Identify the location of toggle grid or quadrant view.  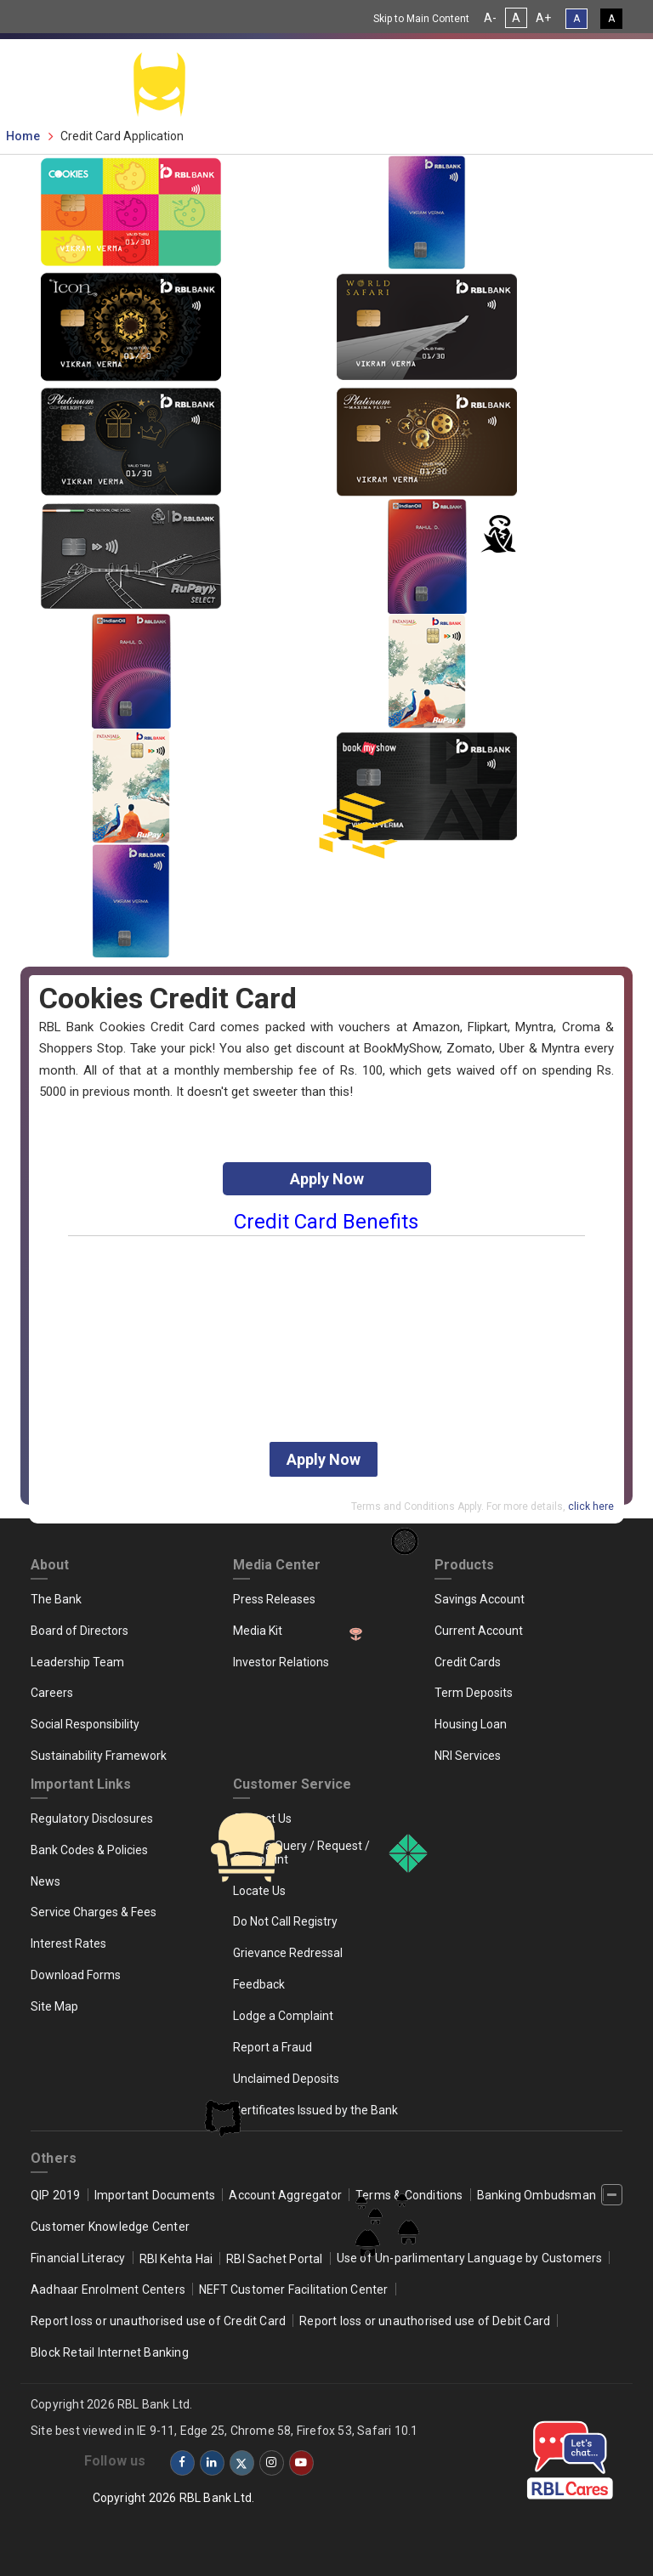
(408, 1853).